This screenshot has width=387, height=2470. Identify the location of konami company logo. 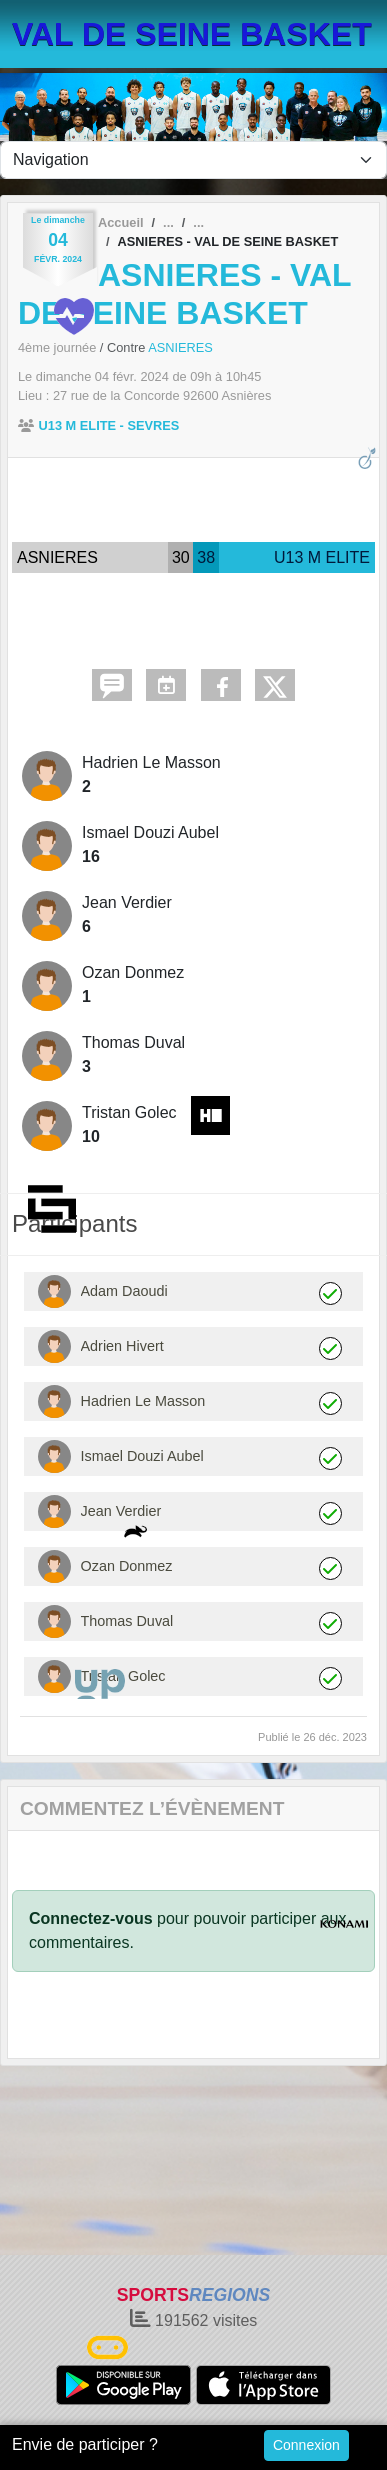
(344, 1924).